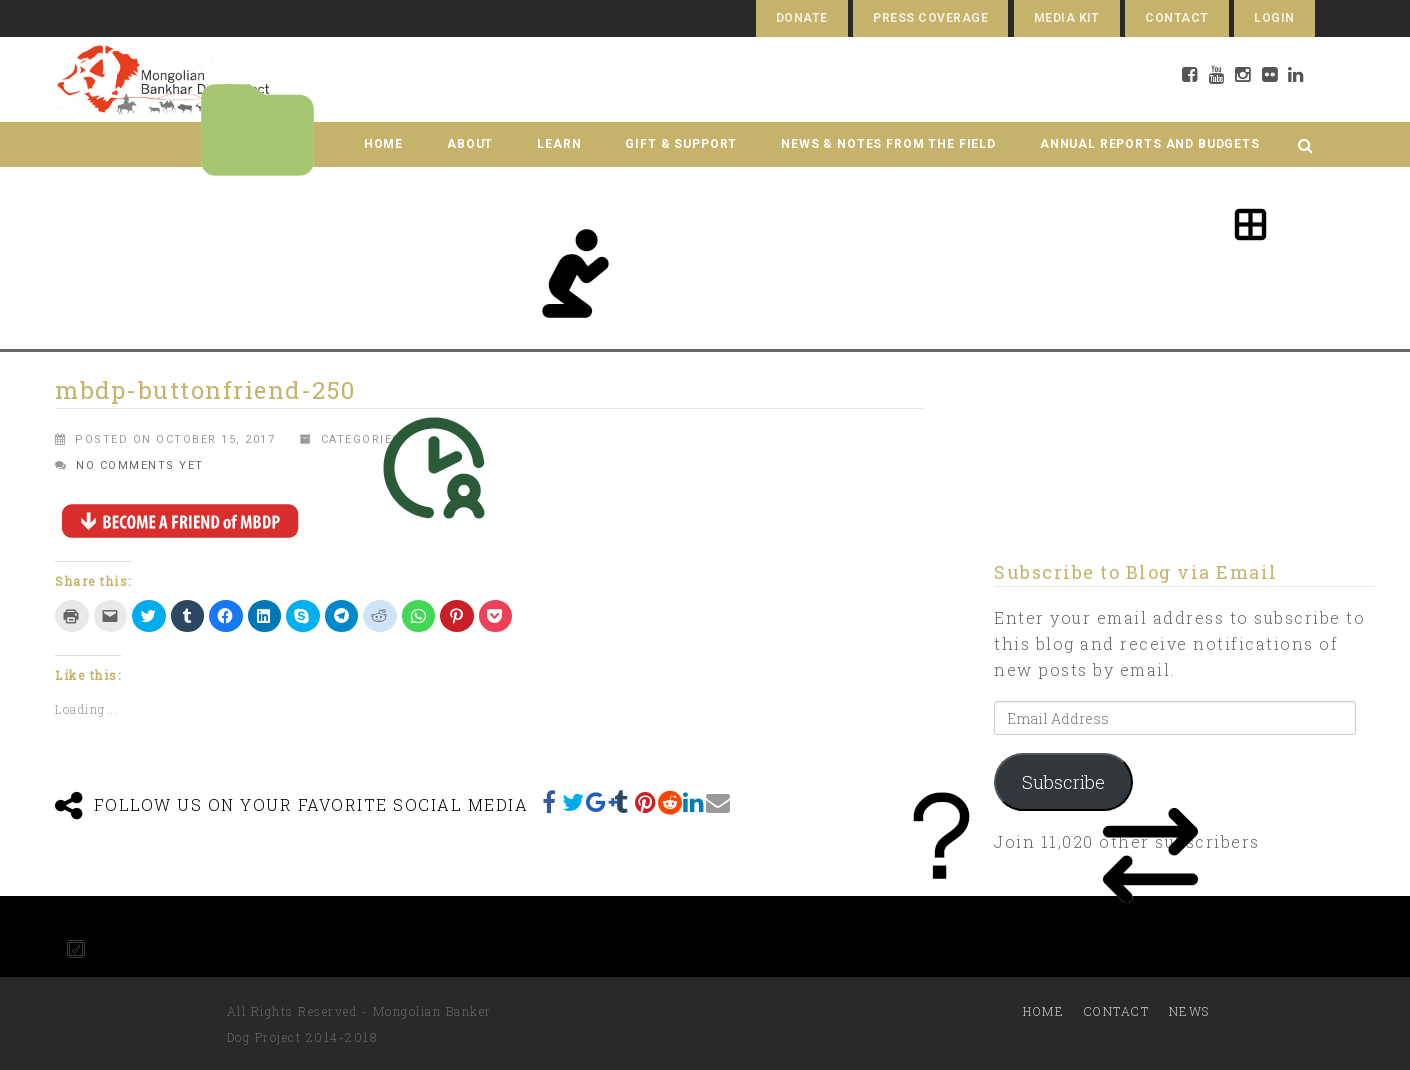 The height and width of the screenshot is (1070, 1410). Describe the element at coordinates (257, 133) in the screenshot. I see `open folder to view contents` at that location.